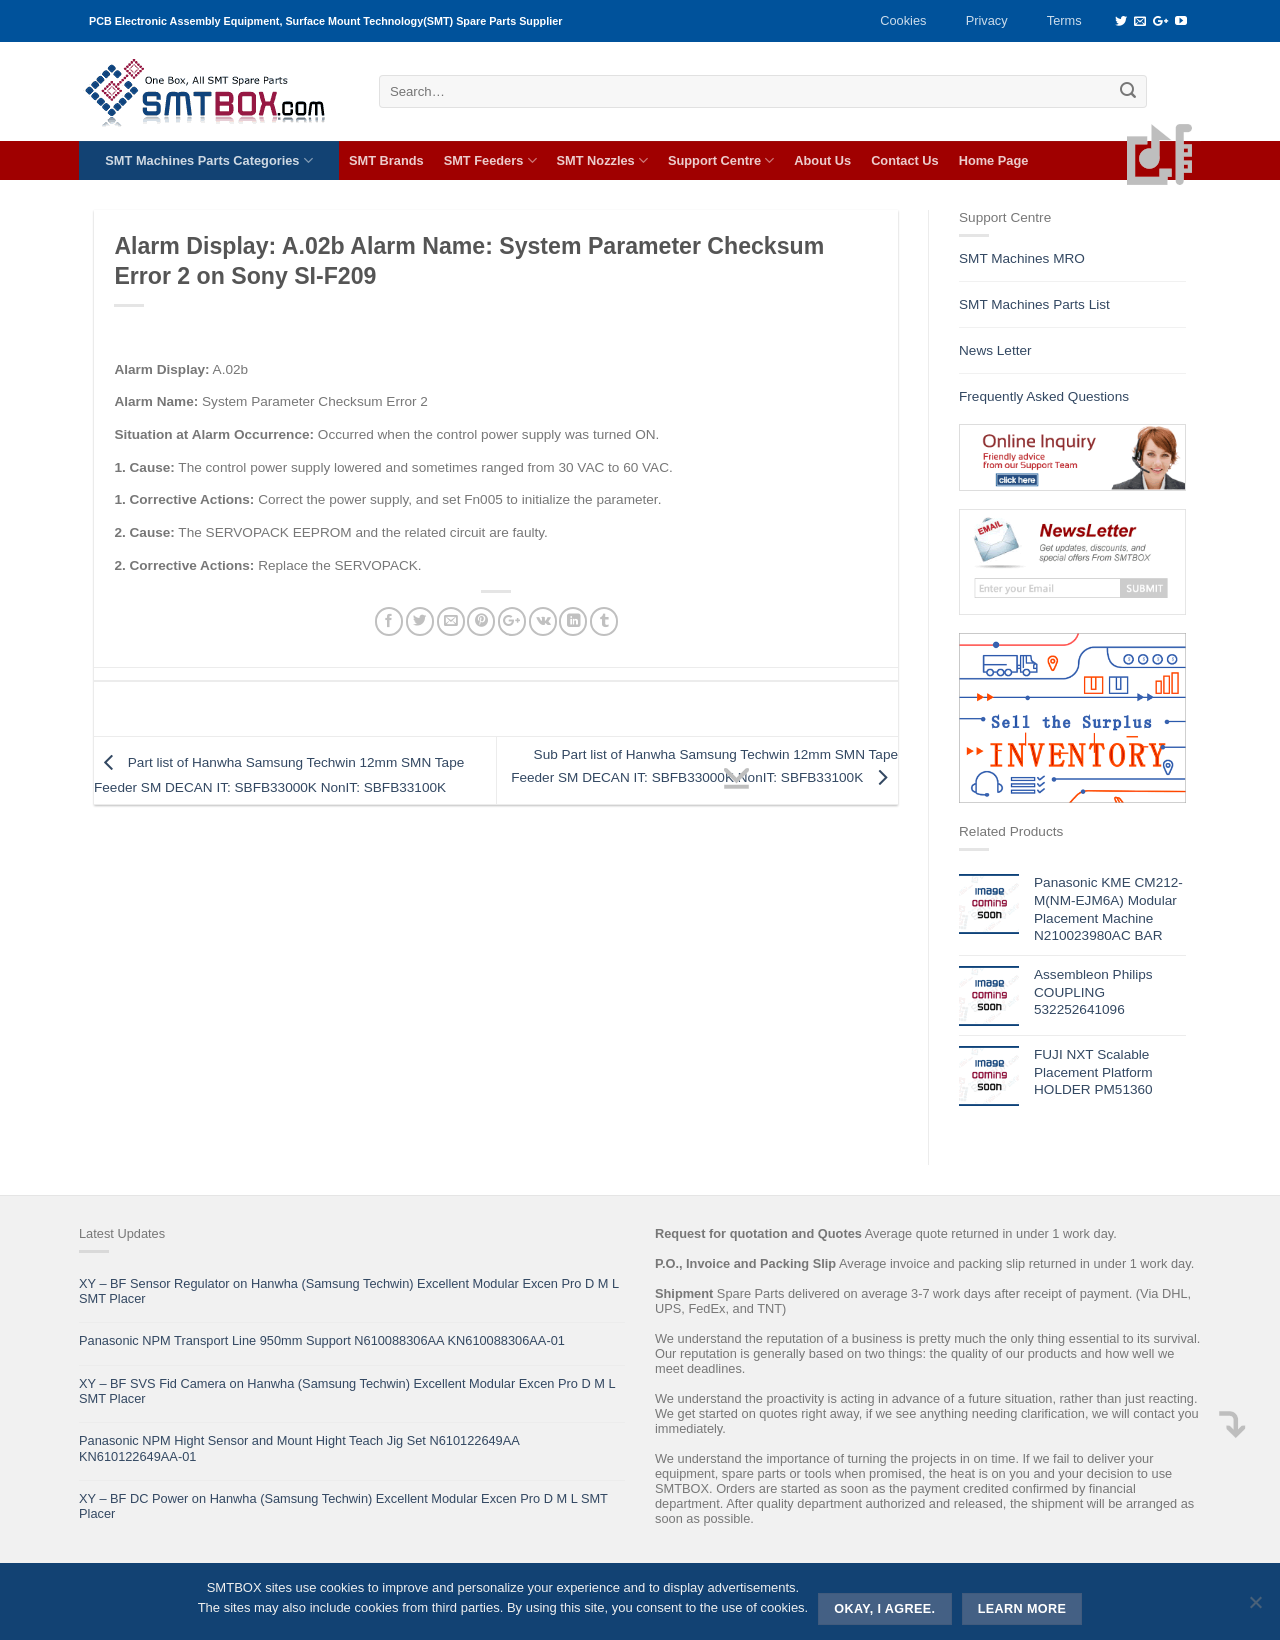 This screenshot has height=1640, width=1280. Describe the element at coordinates (736, 778) in the screenshot. I see `scroll to bottom of page or list` at that location.